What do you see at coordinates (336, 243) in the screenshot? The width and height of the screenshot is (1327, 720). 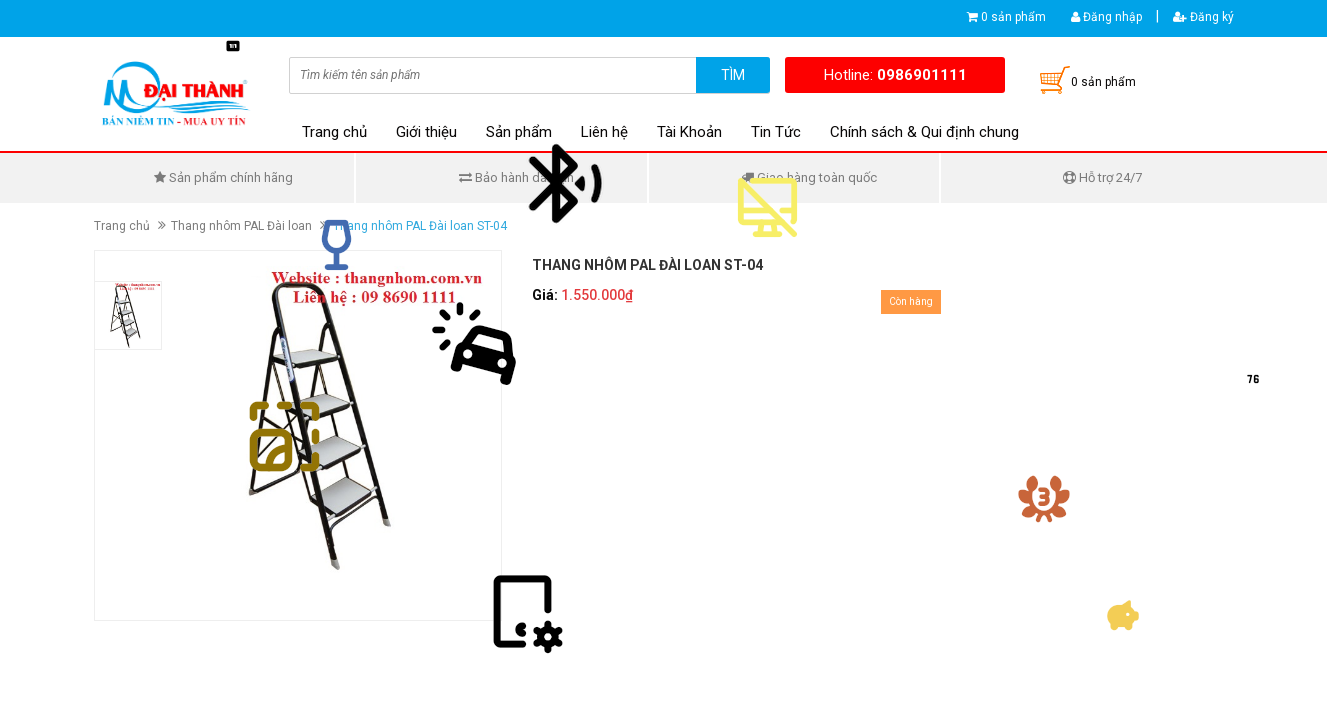 I see `browse wine or beverage options` at bounding box center [336, 243].